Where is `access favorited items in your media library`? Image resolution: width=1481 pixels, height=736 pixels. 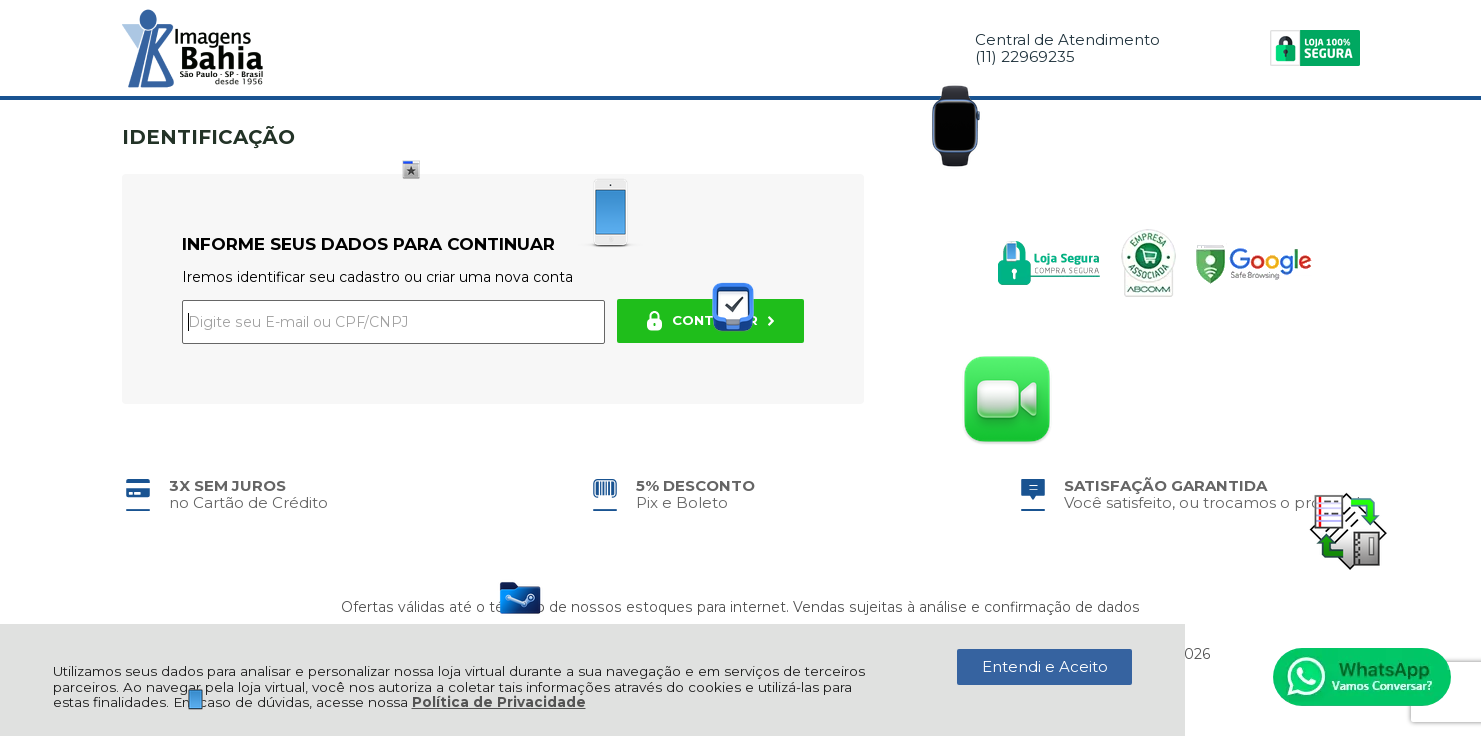 access favorited items in your media library is located at coordinates (411, 169).